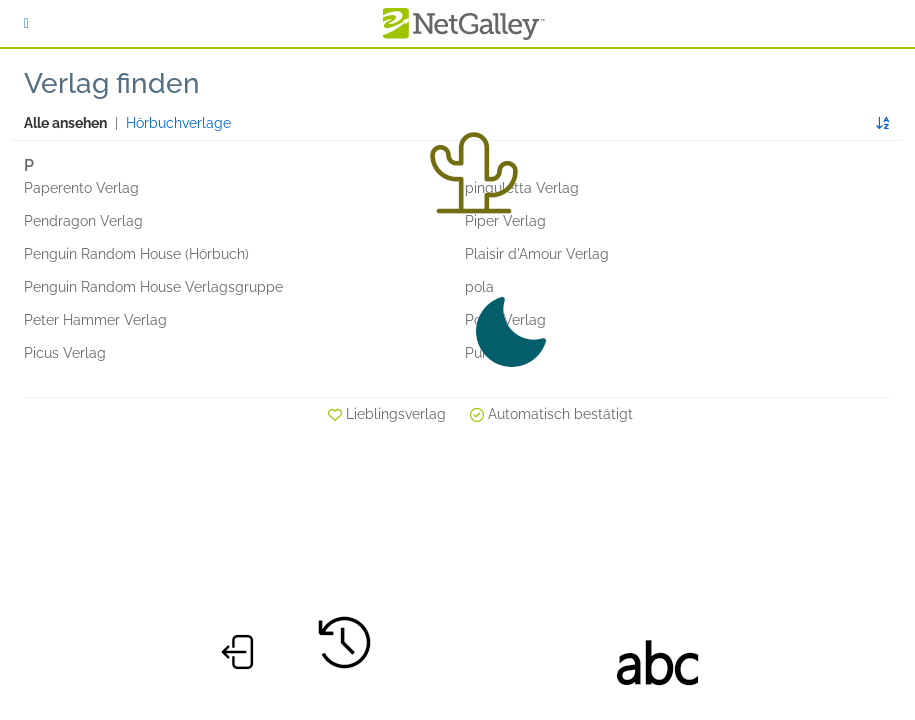 This screenshot has height=720, width=915. I want to click on view recent activity or history, so click(344, 642).